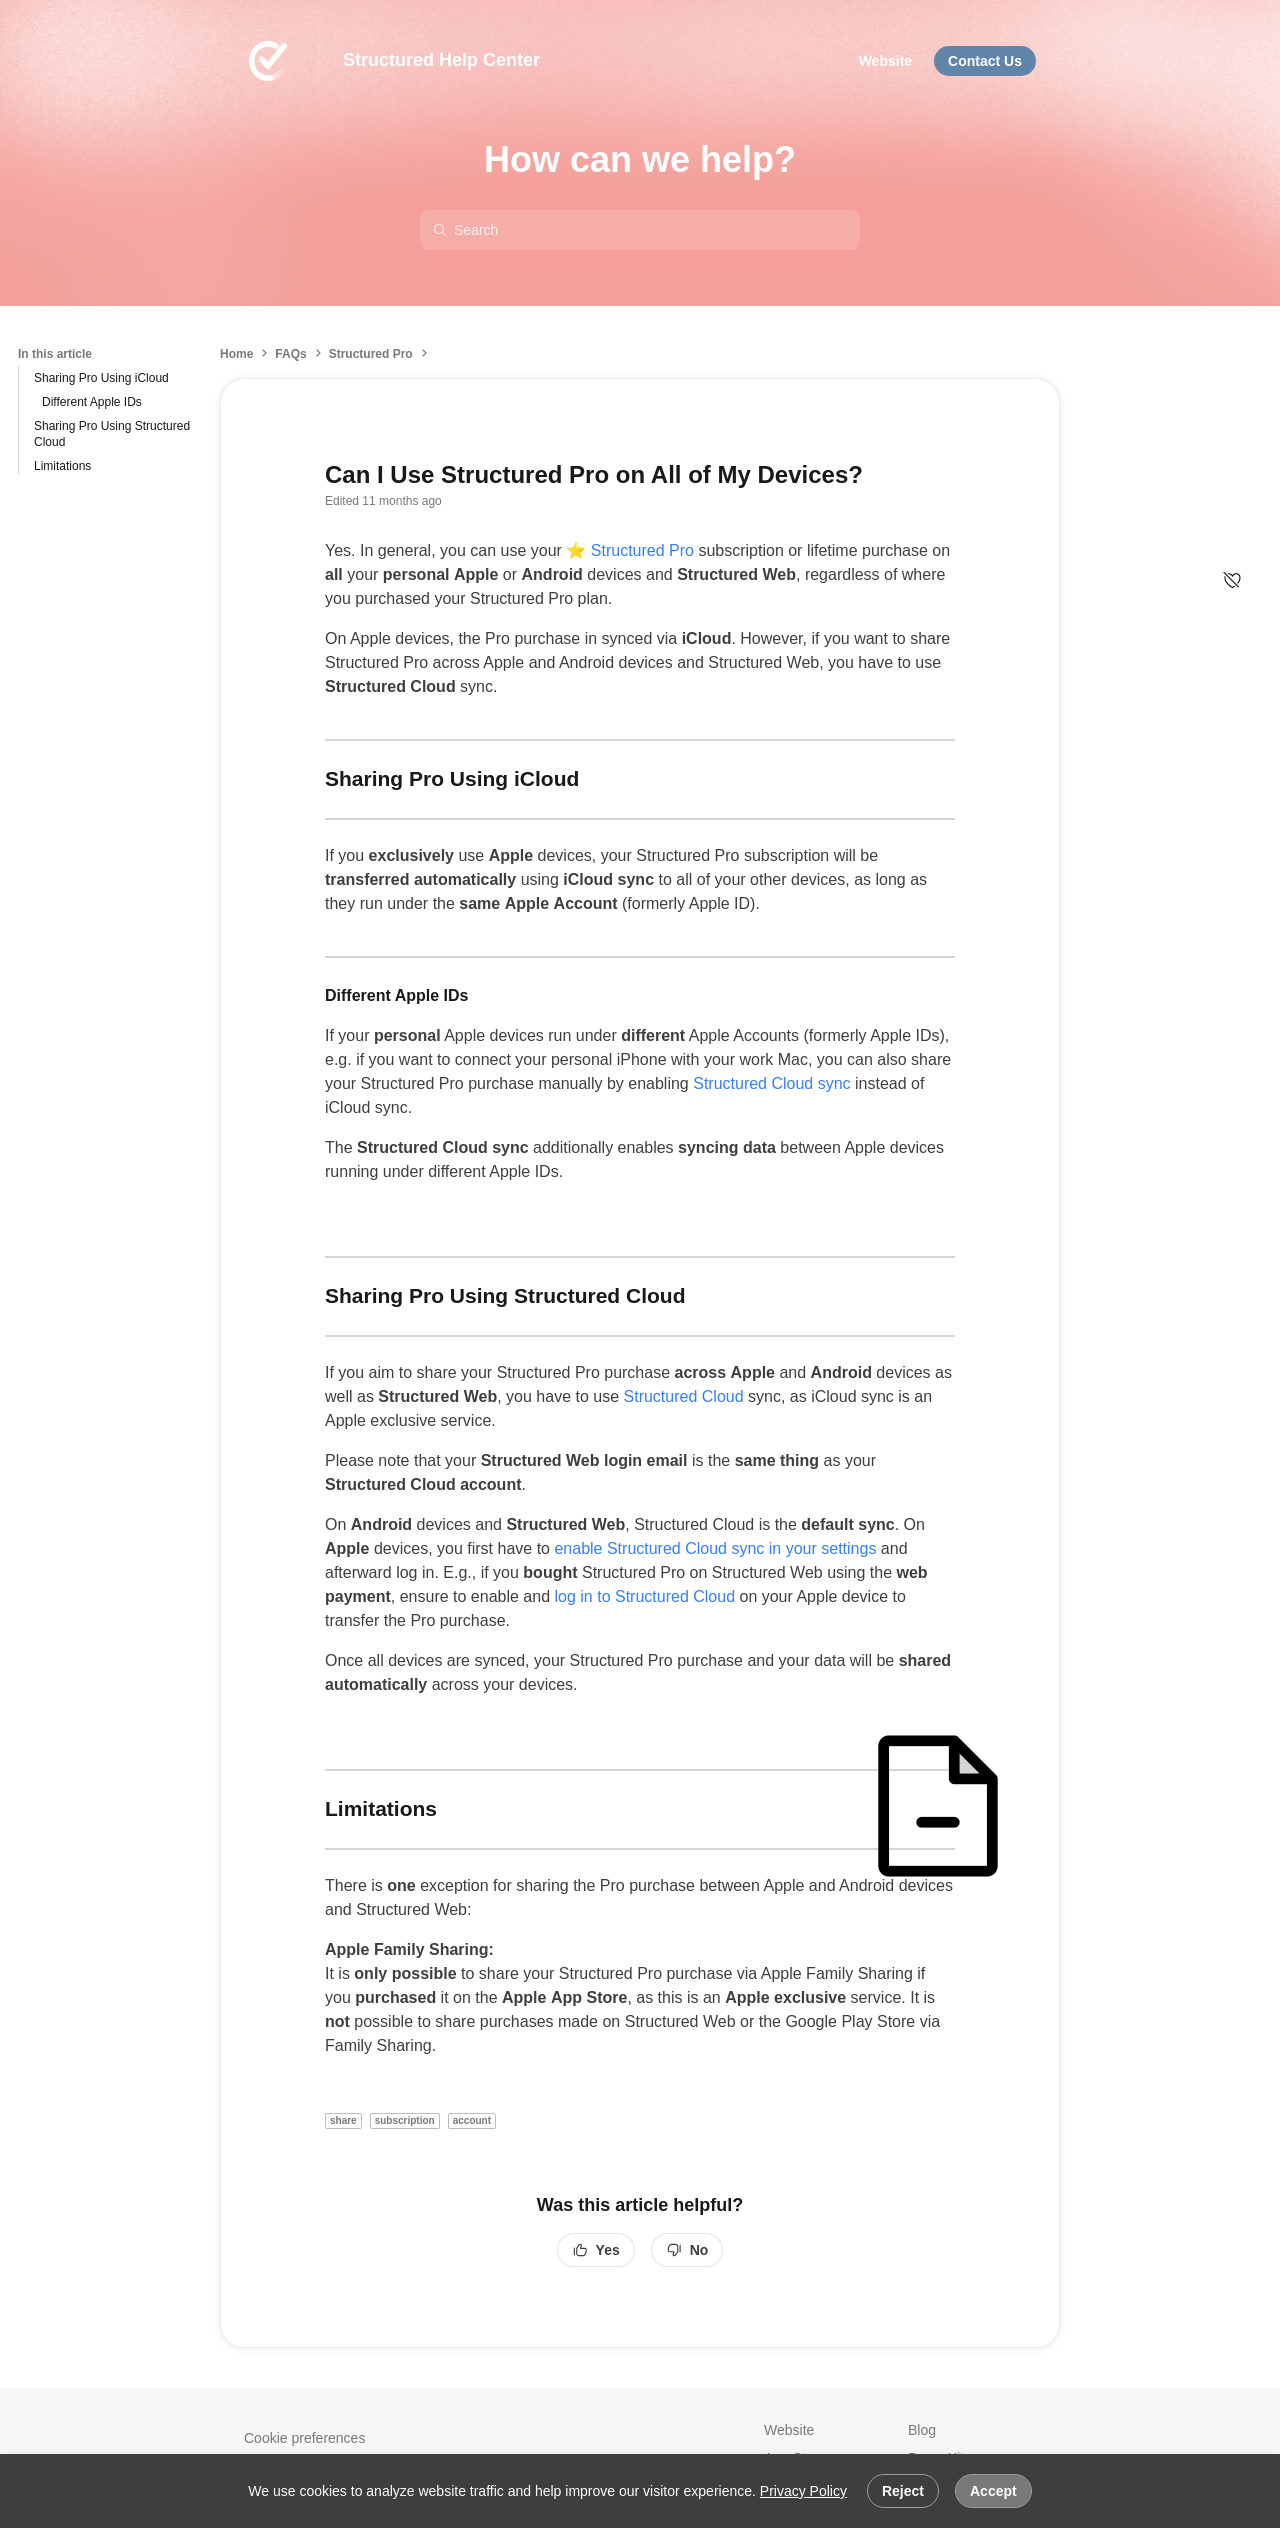 The height and width of the screenshot is (2528, 1280). I want to click on remove from favorites, so click(1232, 580).